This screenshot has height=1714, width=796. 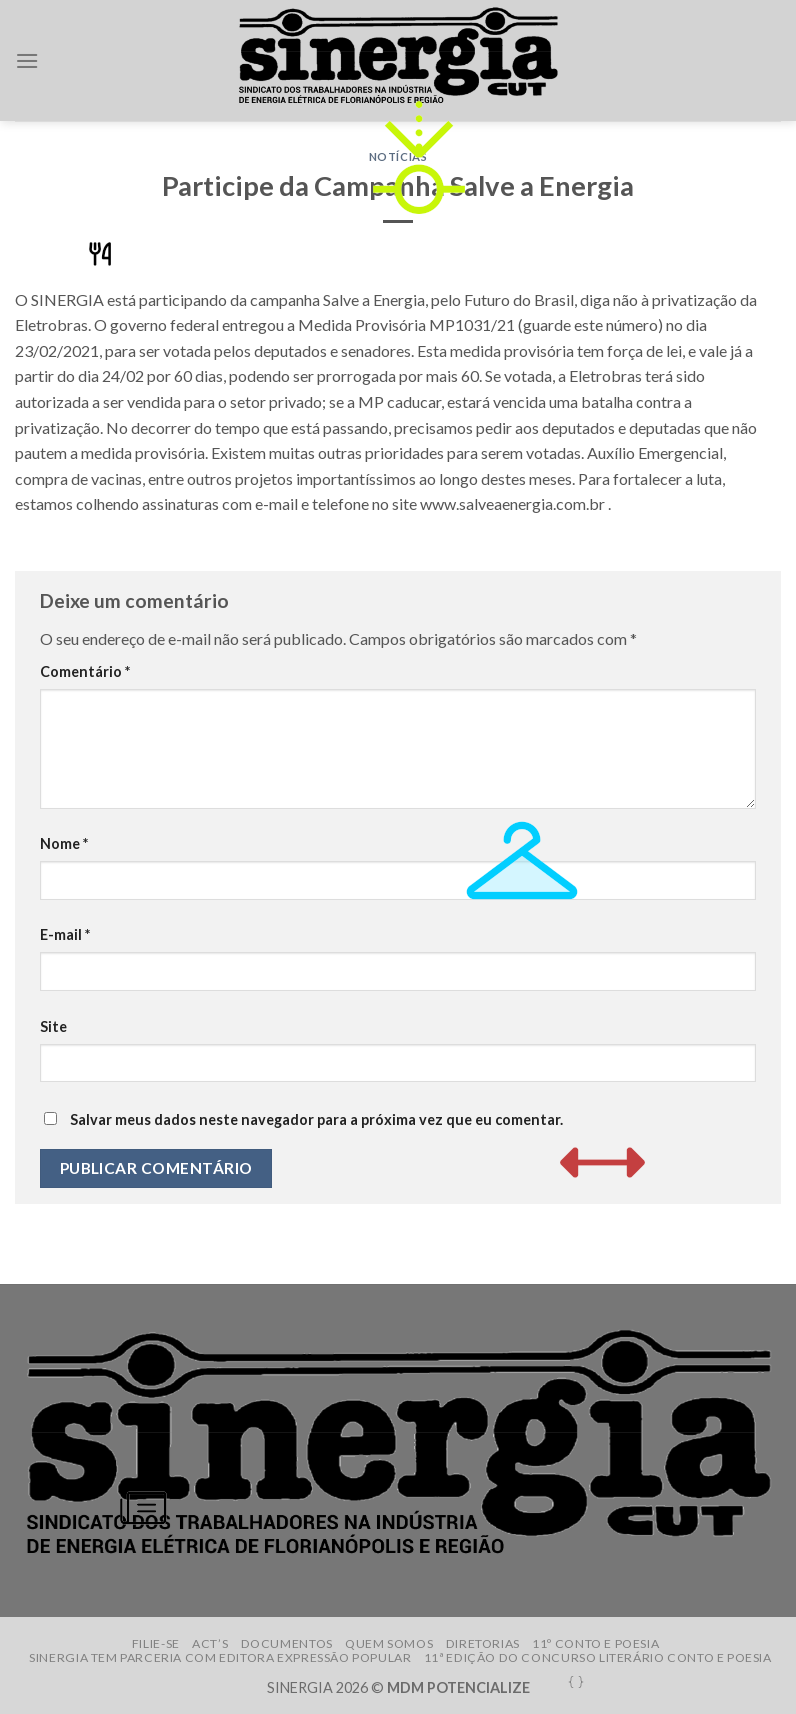 What do you see at coordinates (522, 866) in the screenshot?
I see `access wardrobe or clothing options` at bounding box center [522, 866].